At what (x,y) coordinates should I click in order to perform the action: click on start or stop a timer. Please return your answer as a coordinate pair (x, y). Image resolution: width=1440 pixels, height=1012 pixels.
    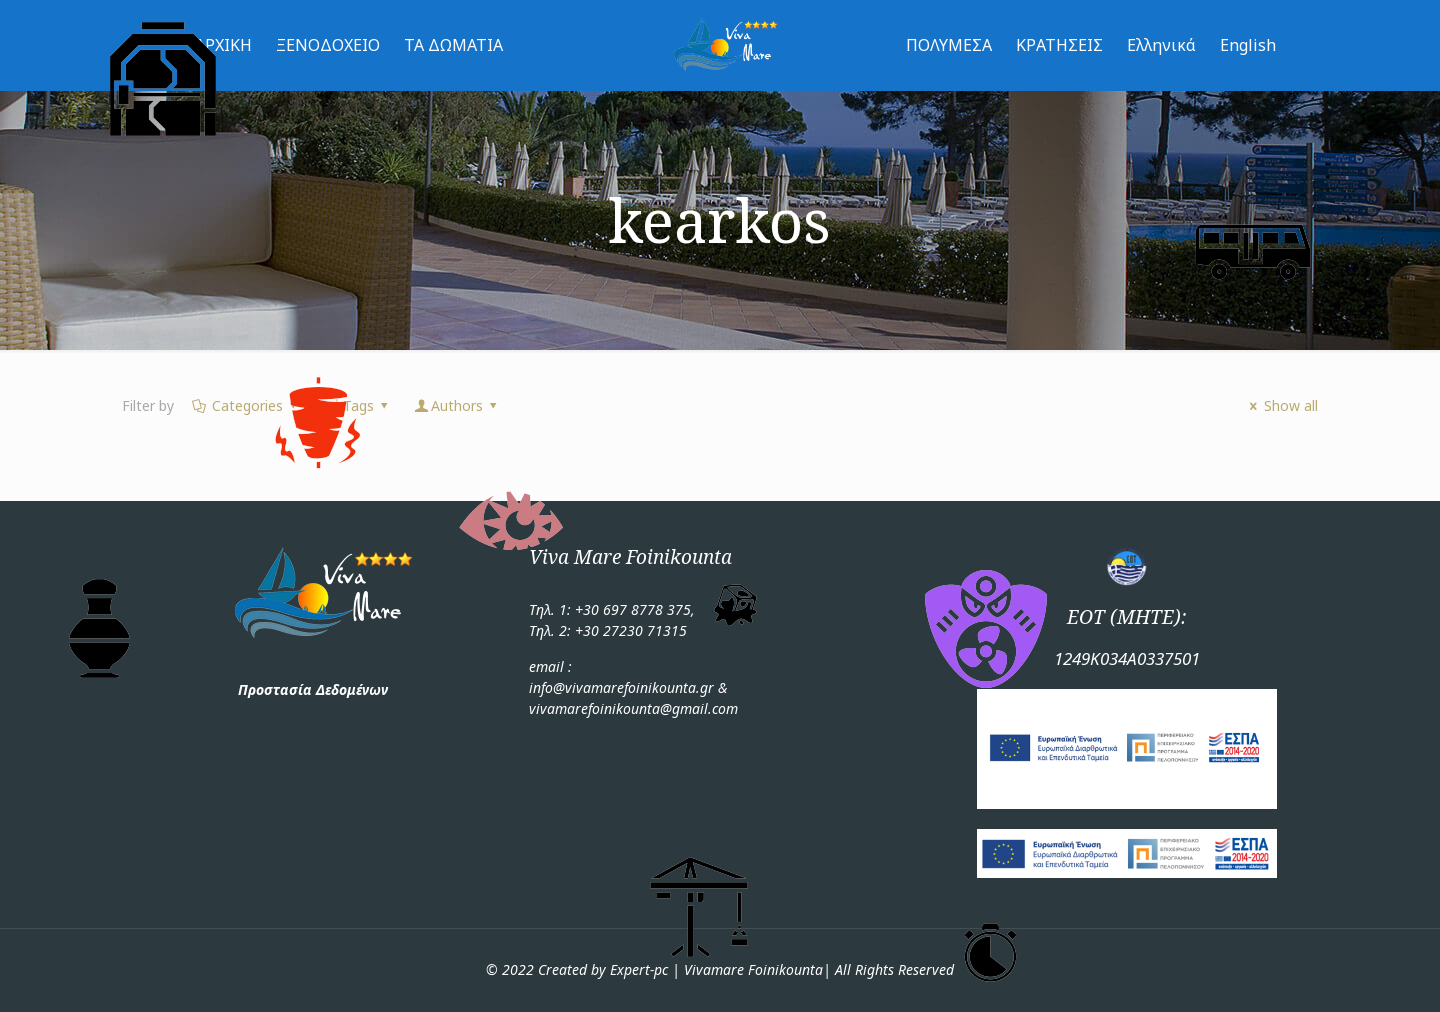
    Looking at the image, I should click on (990, 952).